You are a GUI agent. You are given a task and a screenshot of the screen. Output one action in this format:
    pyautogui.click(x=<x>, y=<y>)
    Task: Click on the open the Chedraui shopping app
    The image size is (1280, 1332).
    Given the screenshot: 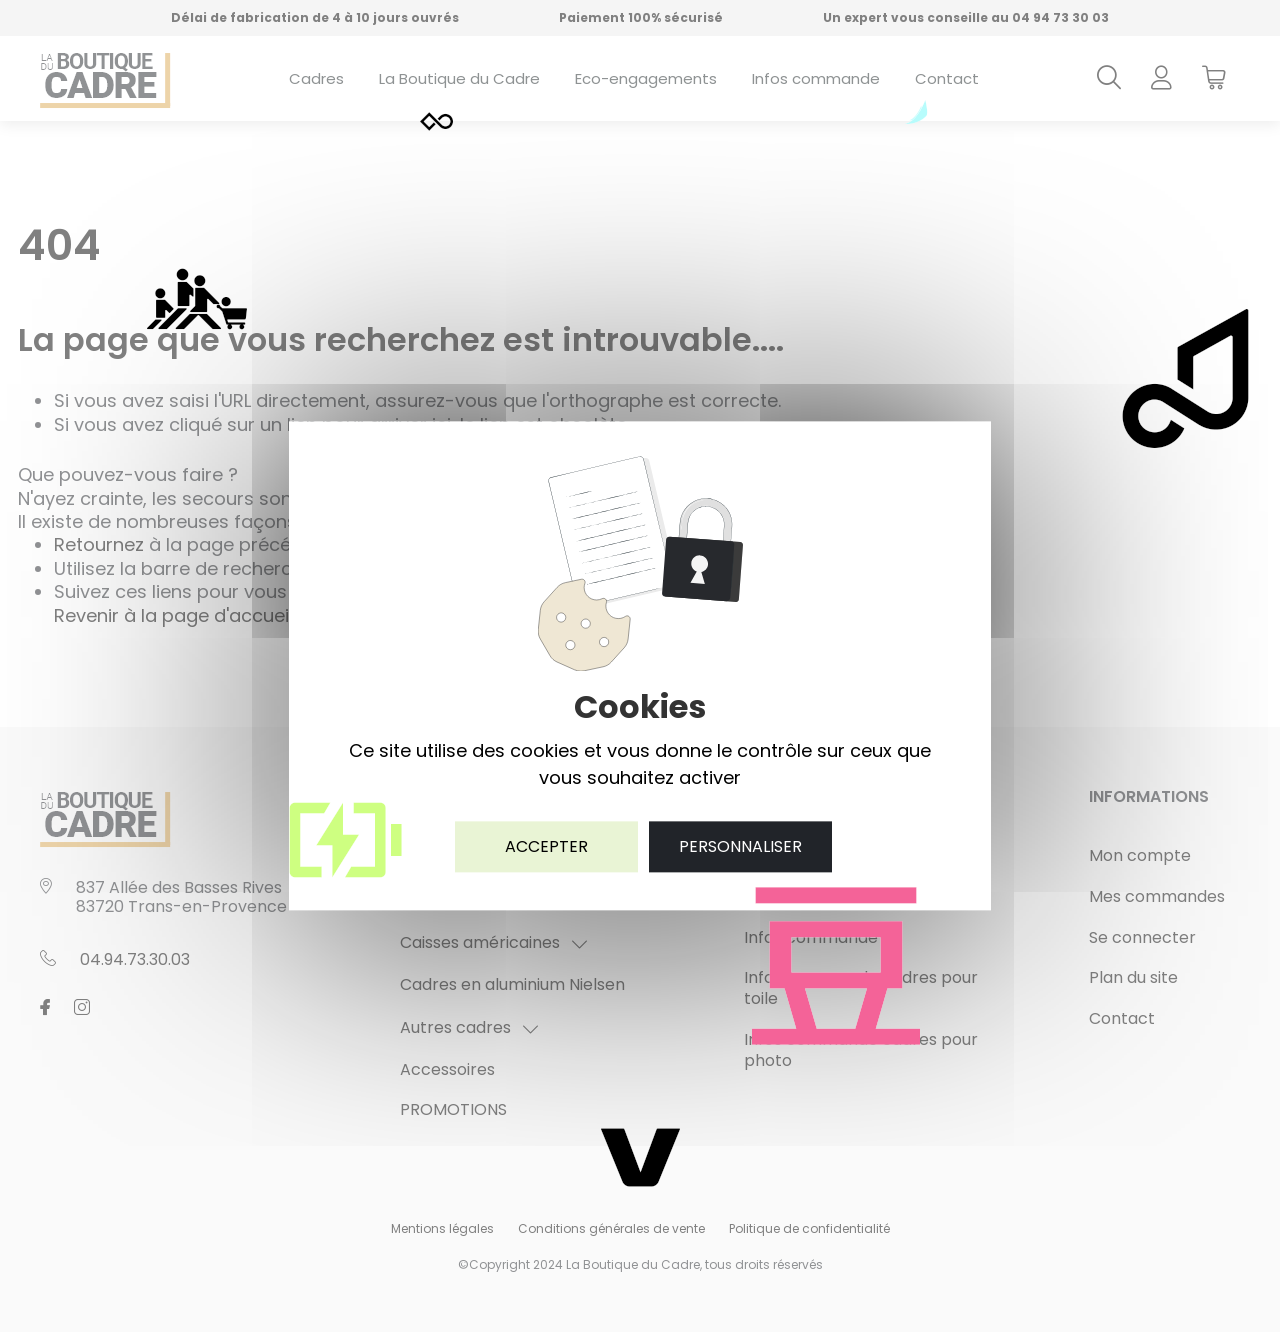 What is the action you would take?
    pyautogui.click(x=197, y=299)
    